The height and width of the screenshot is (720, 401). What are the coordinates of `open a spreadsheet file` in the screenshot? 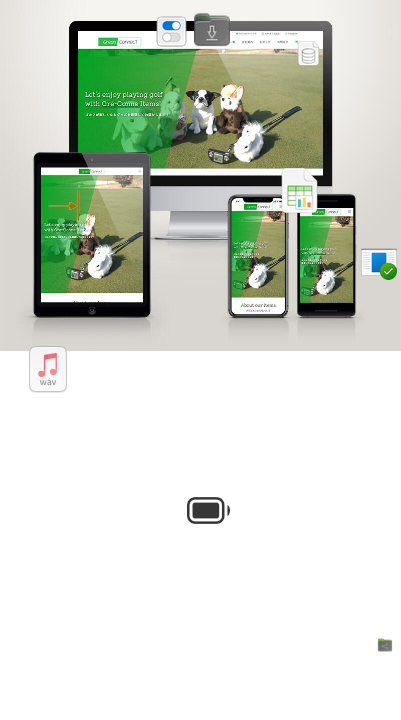 It's located at (299, 190).